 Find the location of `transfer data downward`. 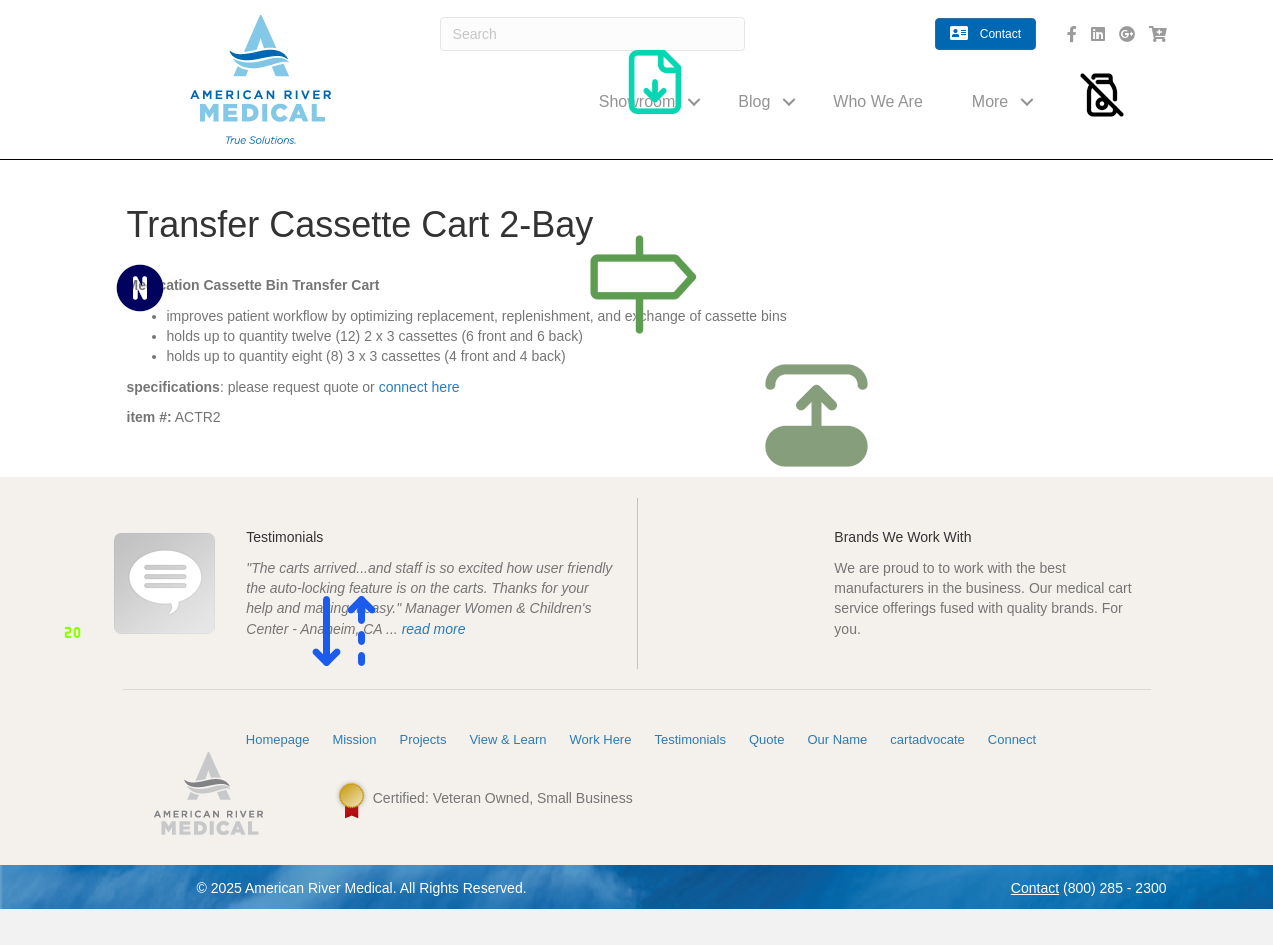

transfer data downward is located at coordinates (344, 631).